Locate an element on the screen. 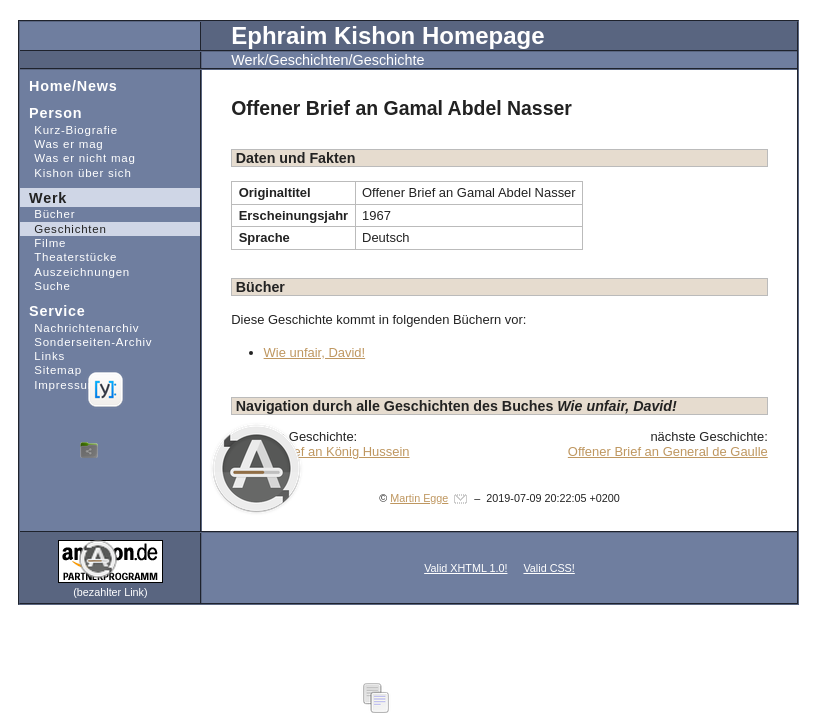 Image resolution: width=817 pixels, height=720 pixels. check for available software updates is located at coordinates (256, 468).